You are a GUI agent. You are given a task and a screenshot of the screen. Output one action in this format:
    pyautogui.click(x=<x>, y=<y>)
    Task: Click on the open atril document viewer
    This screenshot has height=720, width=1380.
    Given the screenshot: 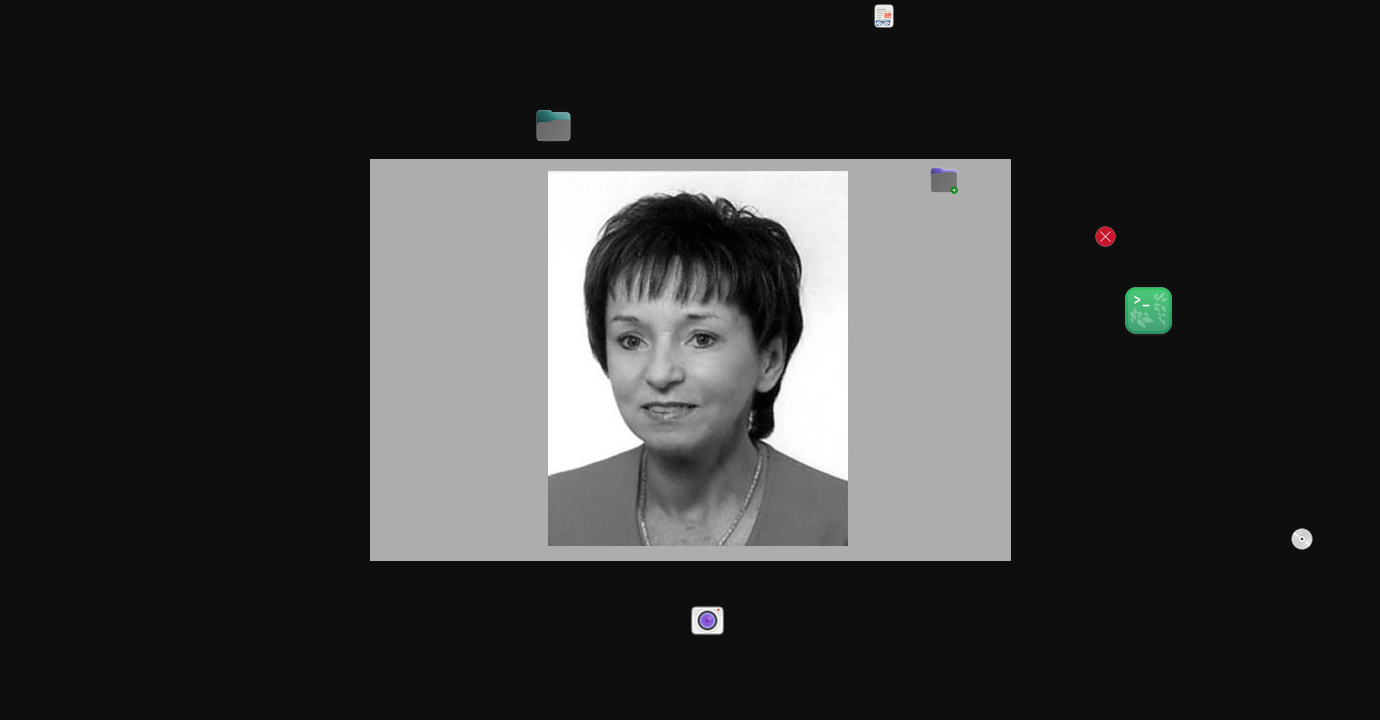 What is the action you would take?
    pyautogui.click(x=884, y=16)
    